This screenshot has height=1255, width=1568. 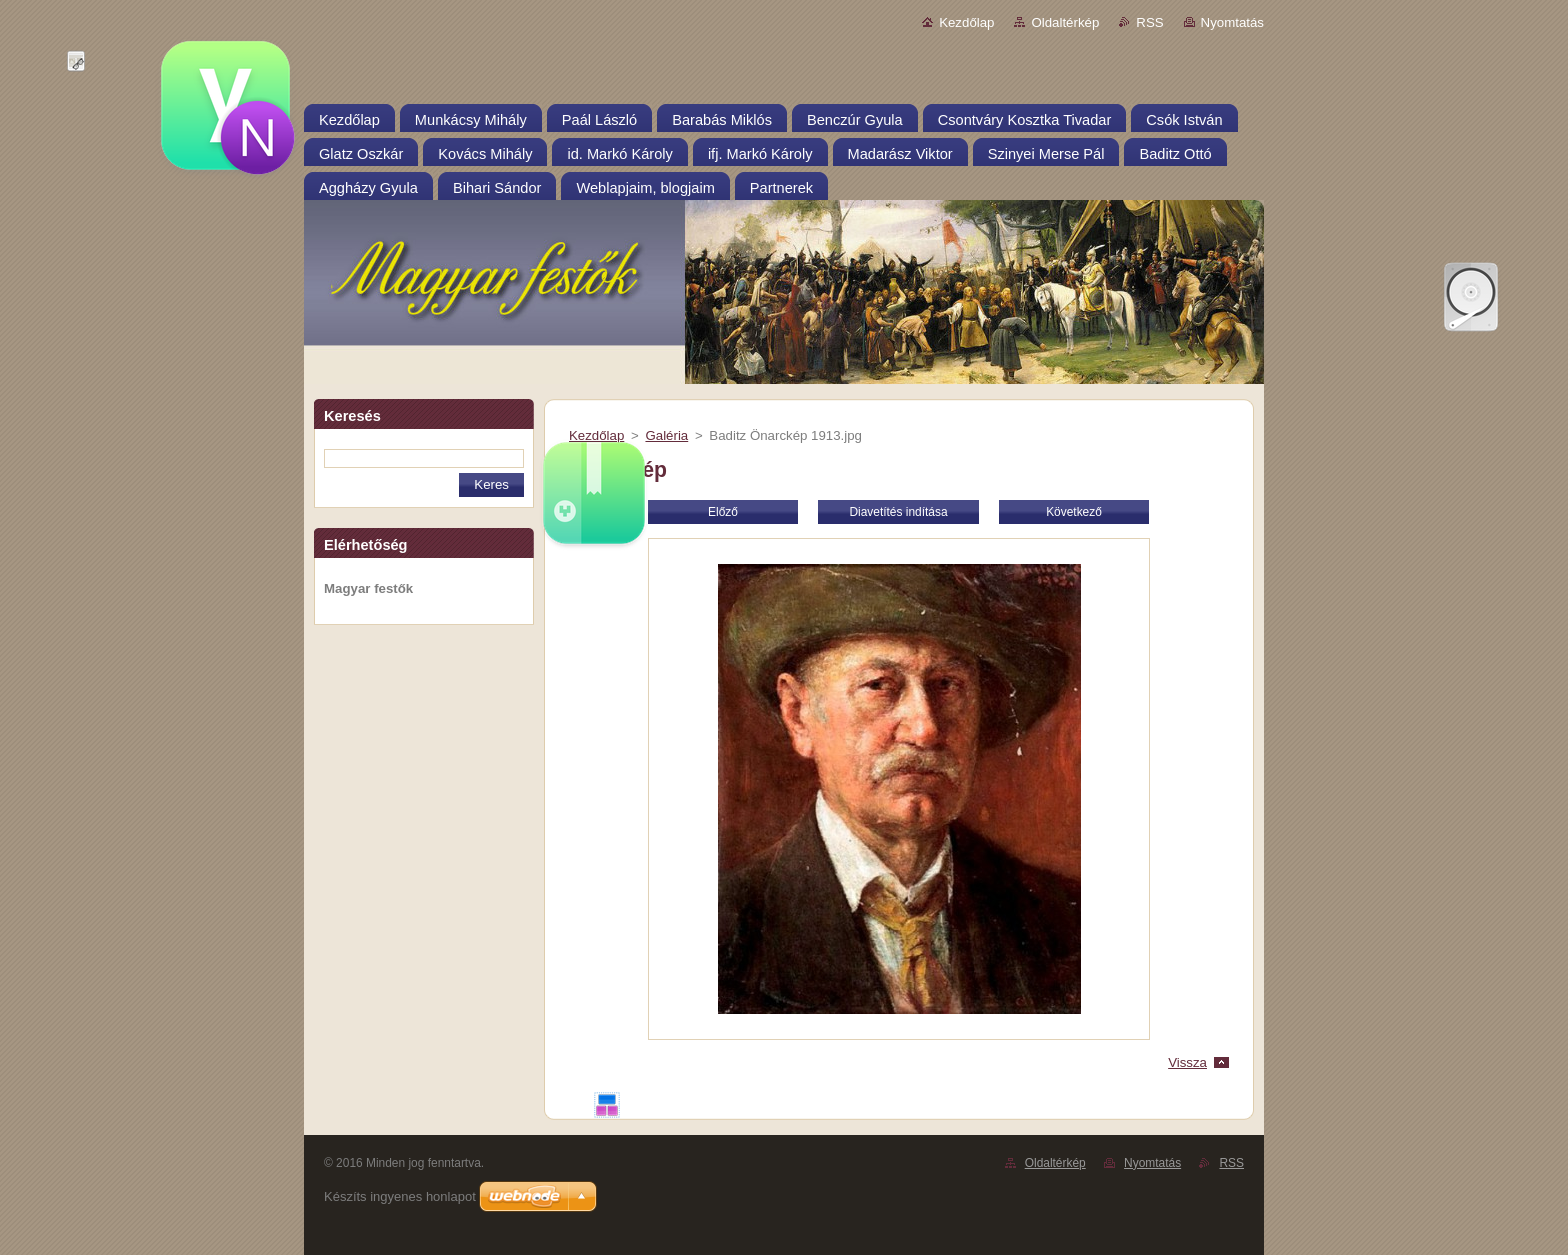 I want to click on open yubikey neo manager app, so click(x=225, y=105).